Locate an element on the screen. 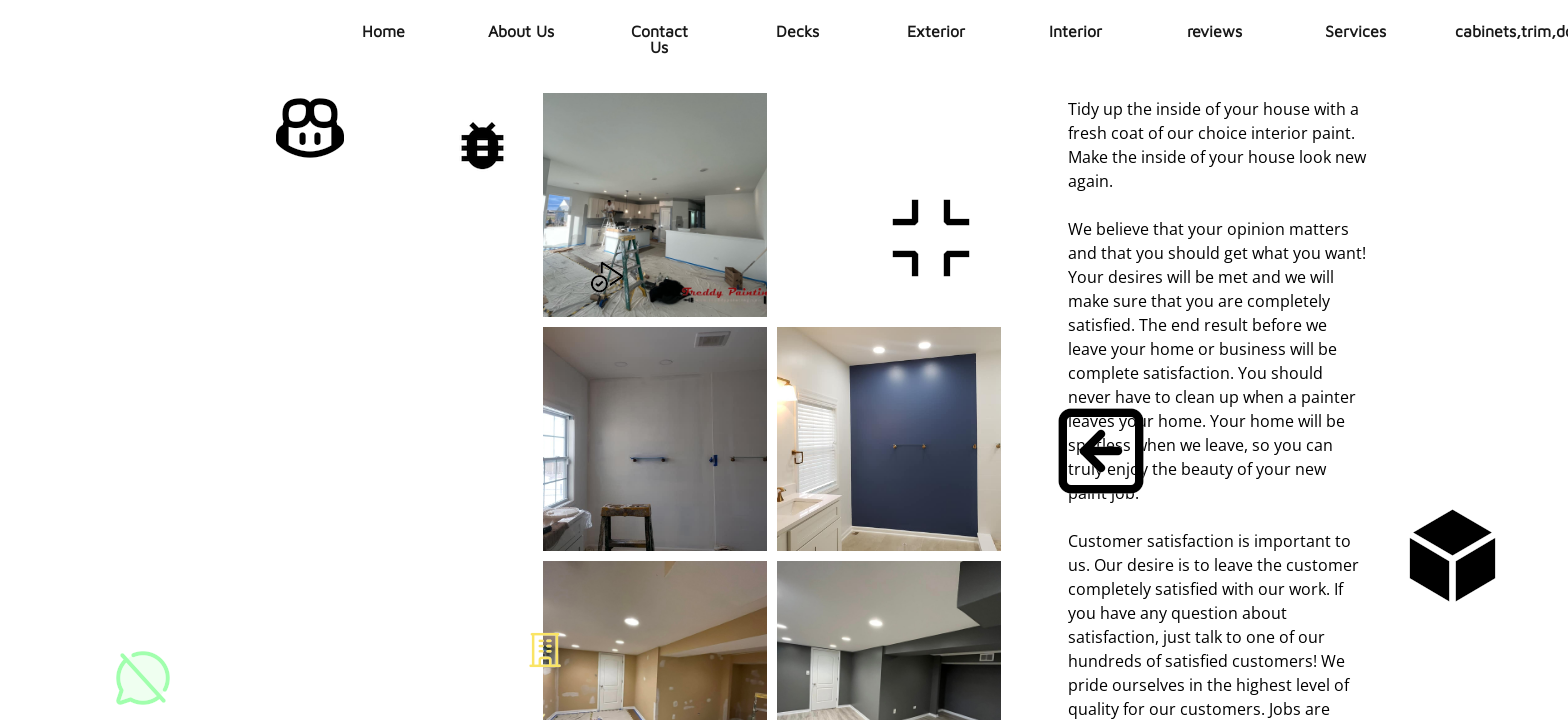 This screenshot has height=720, width=1568. run tests with code coverage enabled is located at coordinates (607, 275).